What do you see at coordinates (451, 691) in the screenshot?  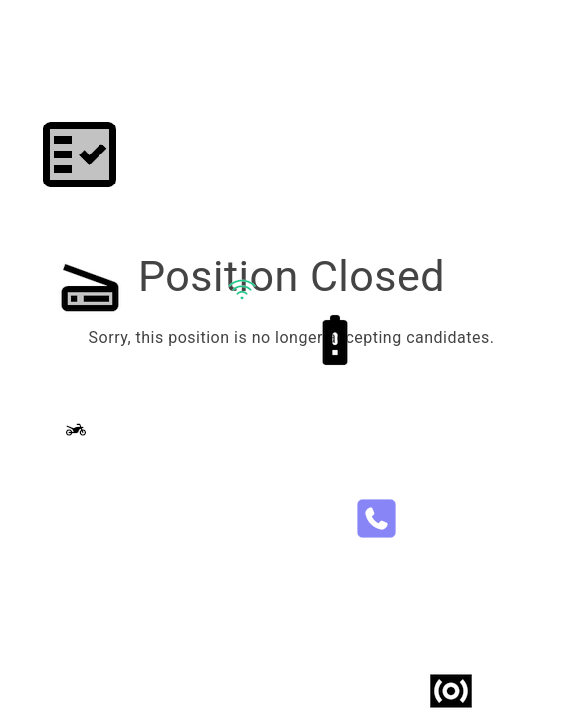 I see `enable surround sound audio output` at bounding box center [451, 691].